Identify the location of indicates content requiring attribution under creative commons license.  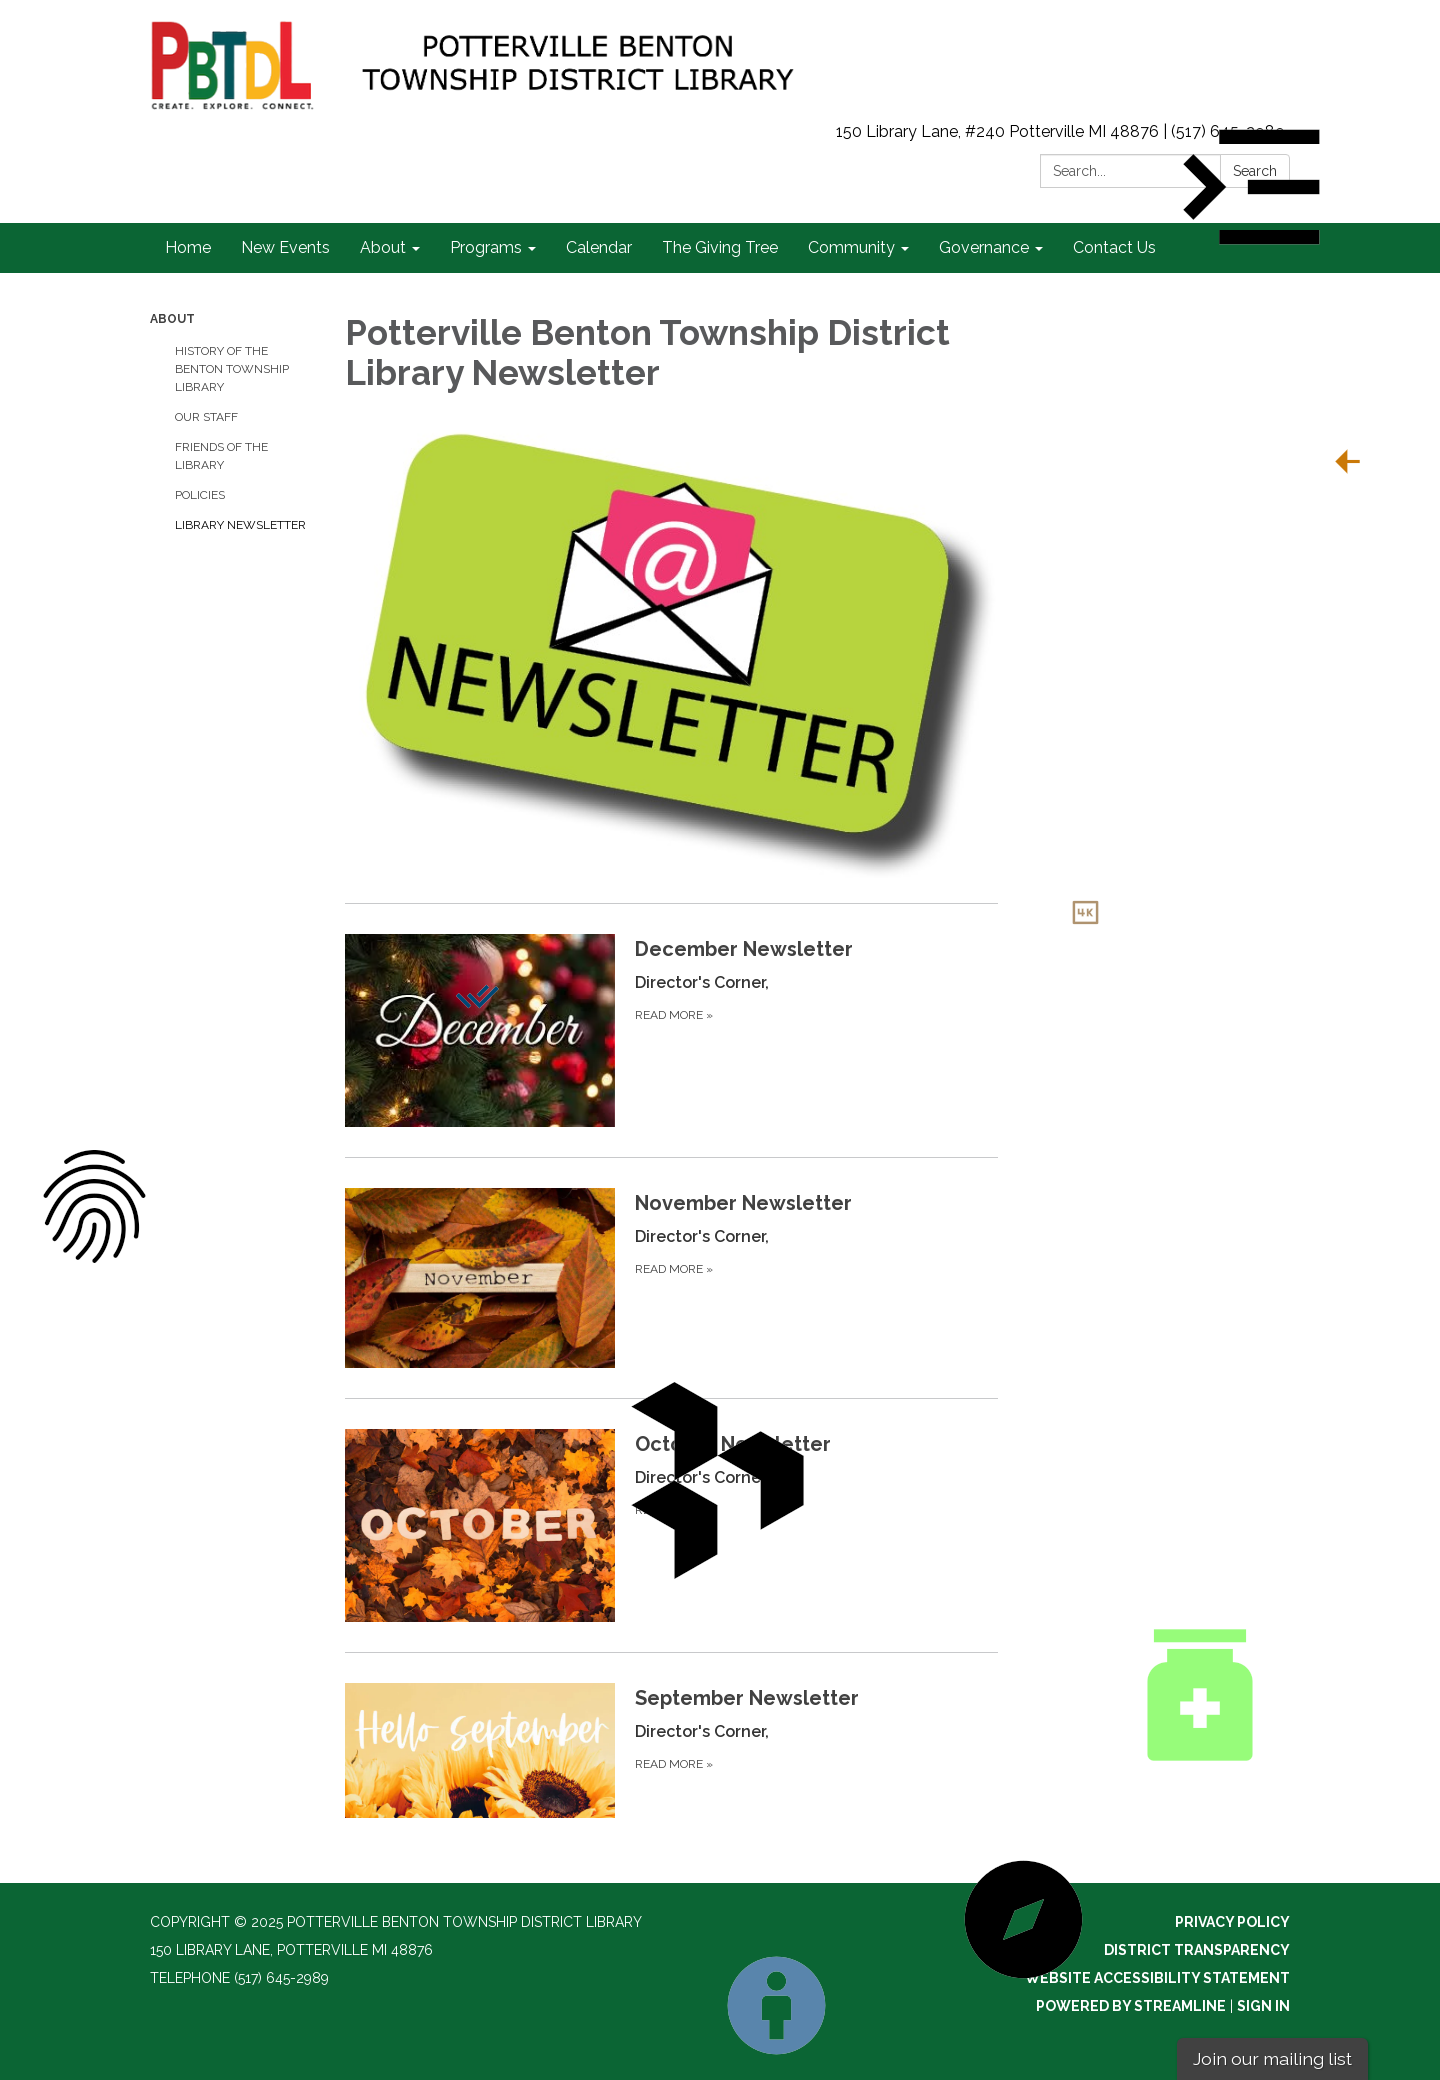
(776, 2005).